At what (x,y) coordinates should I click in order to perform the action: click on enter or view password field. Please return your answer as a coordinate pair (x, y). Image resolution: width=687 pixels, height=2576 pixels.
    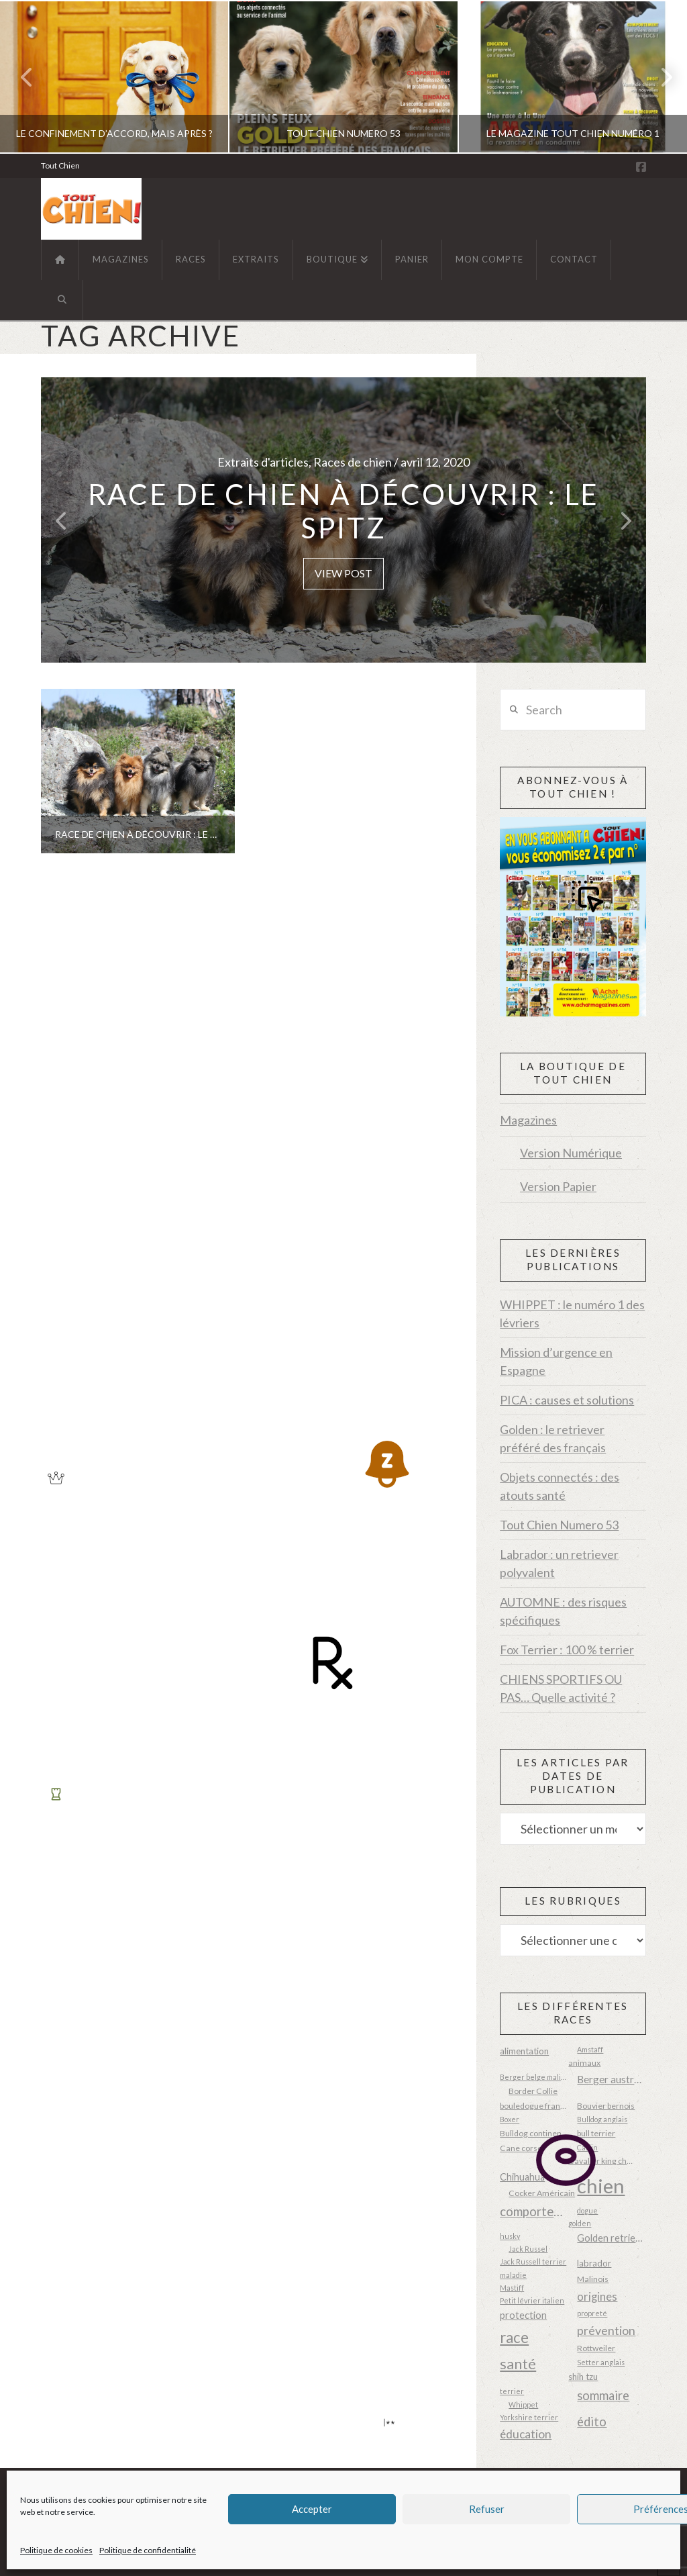
    Looking at the image, I should click on (388, 2422).